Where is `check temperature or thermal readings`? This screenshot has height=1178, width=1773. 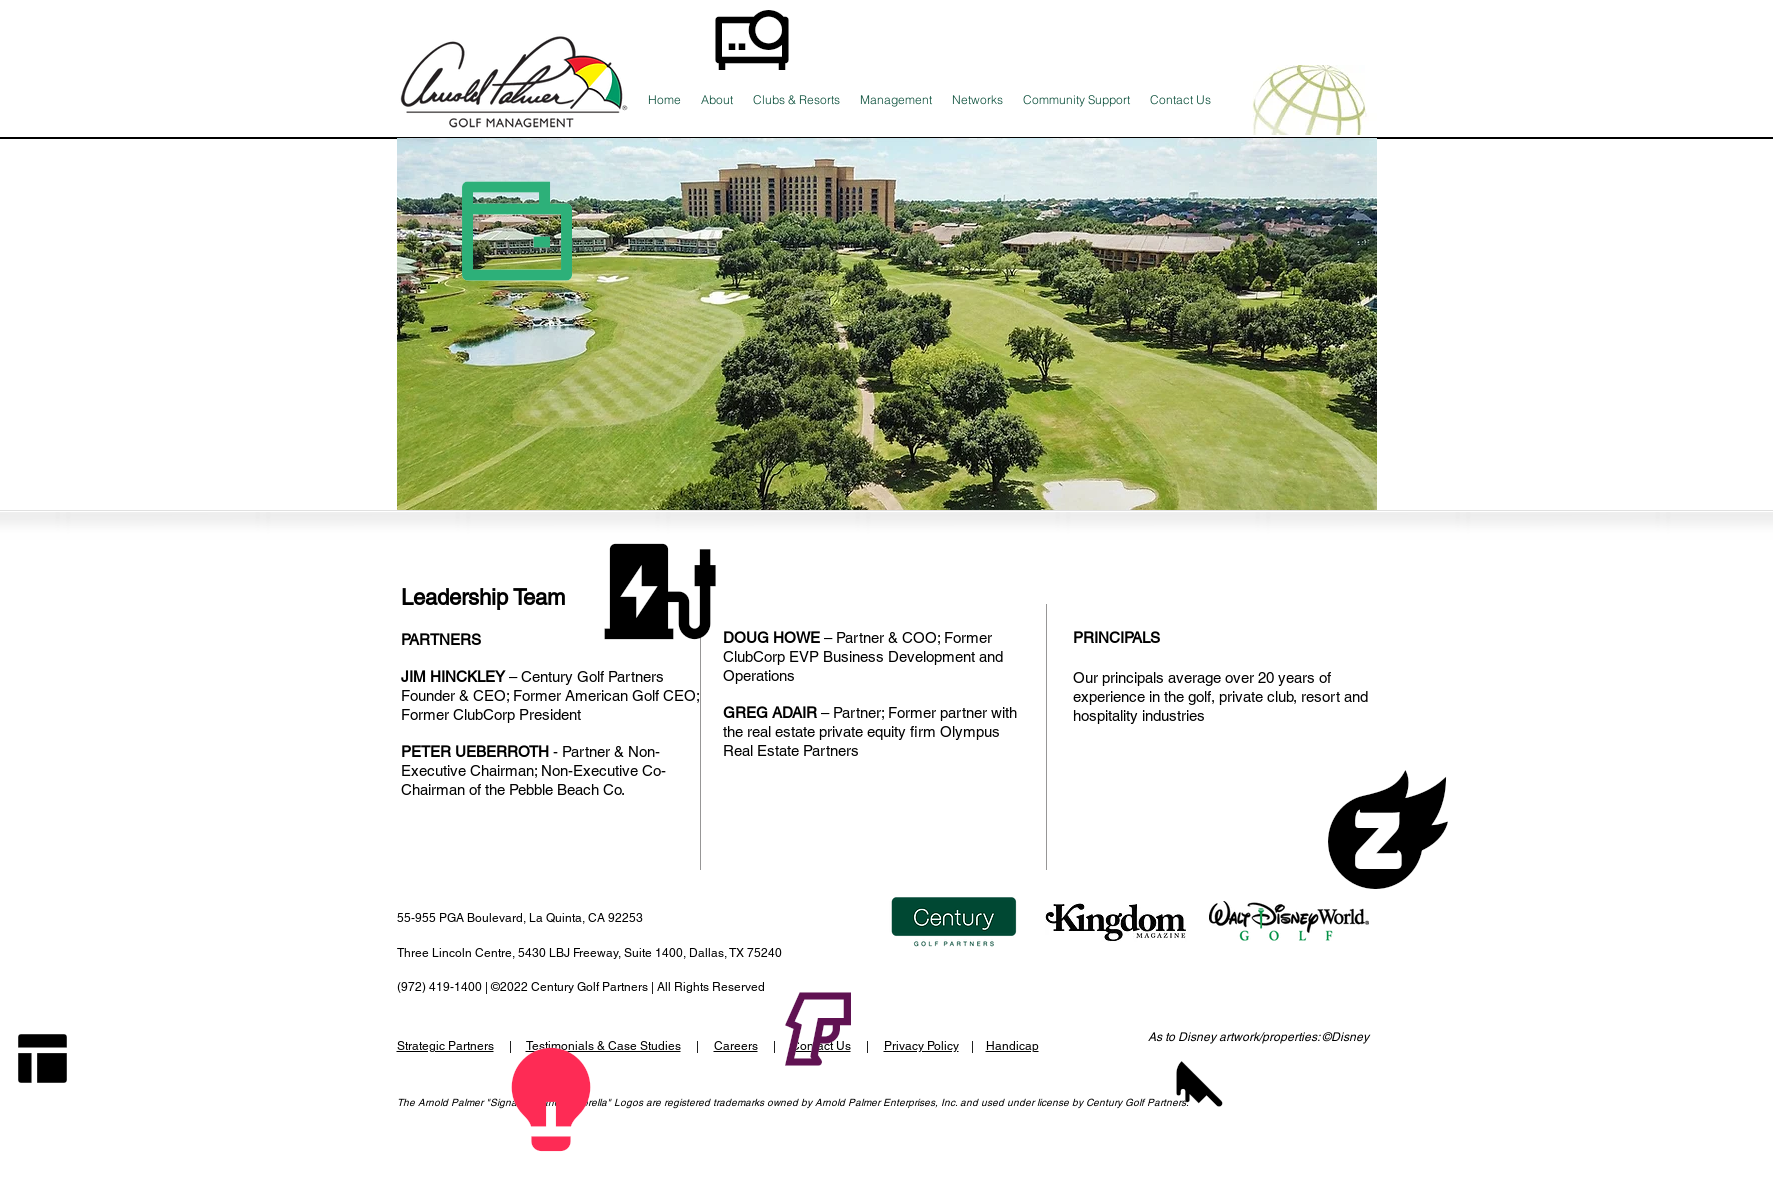 check temperature or thermal readings is located at coordinates (818, 1029).